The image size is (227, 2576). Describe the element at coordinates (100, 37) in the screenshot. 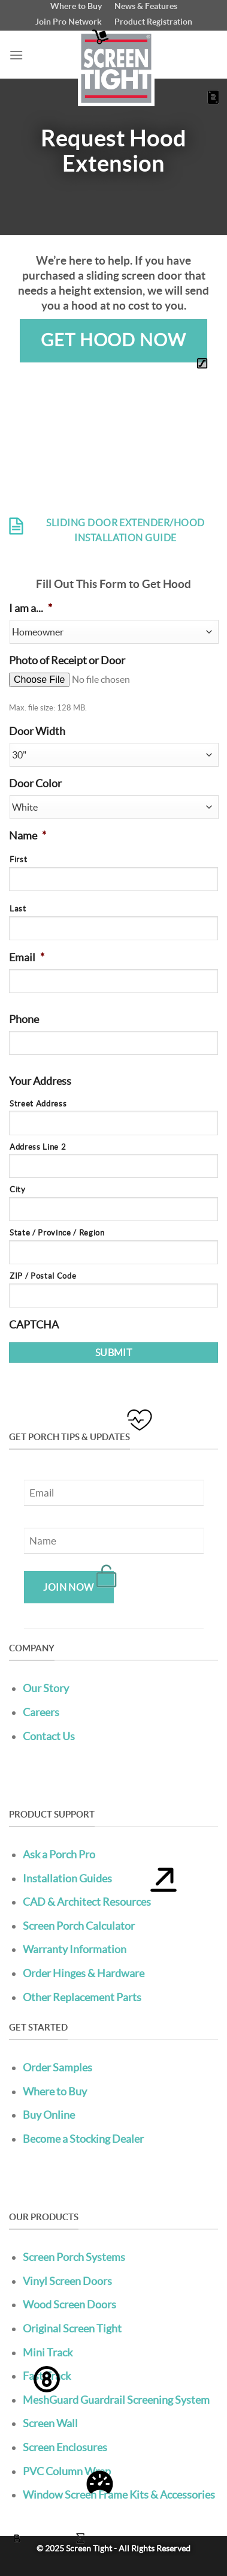

I see `access shipping or delivery options` at that location.